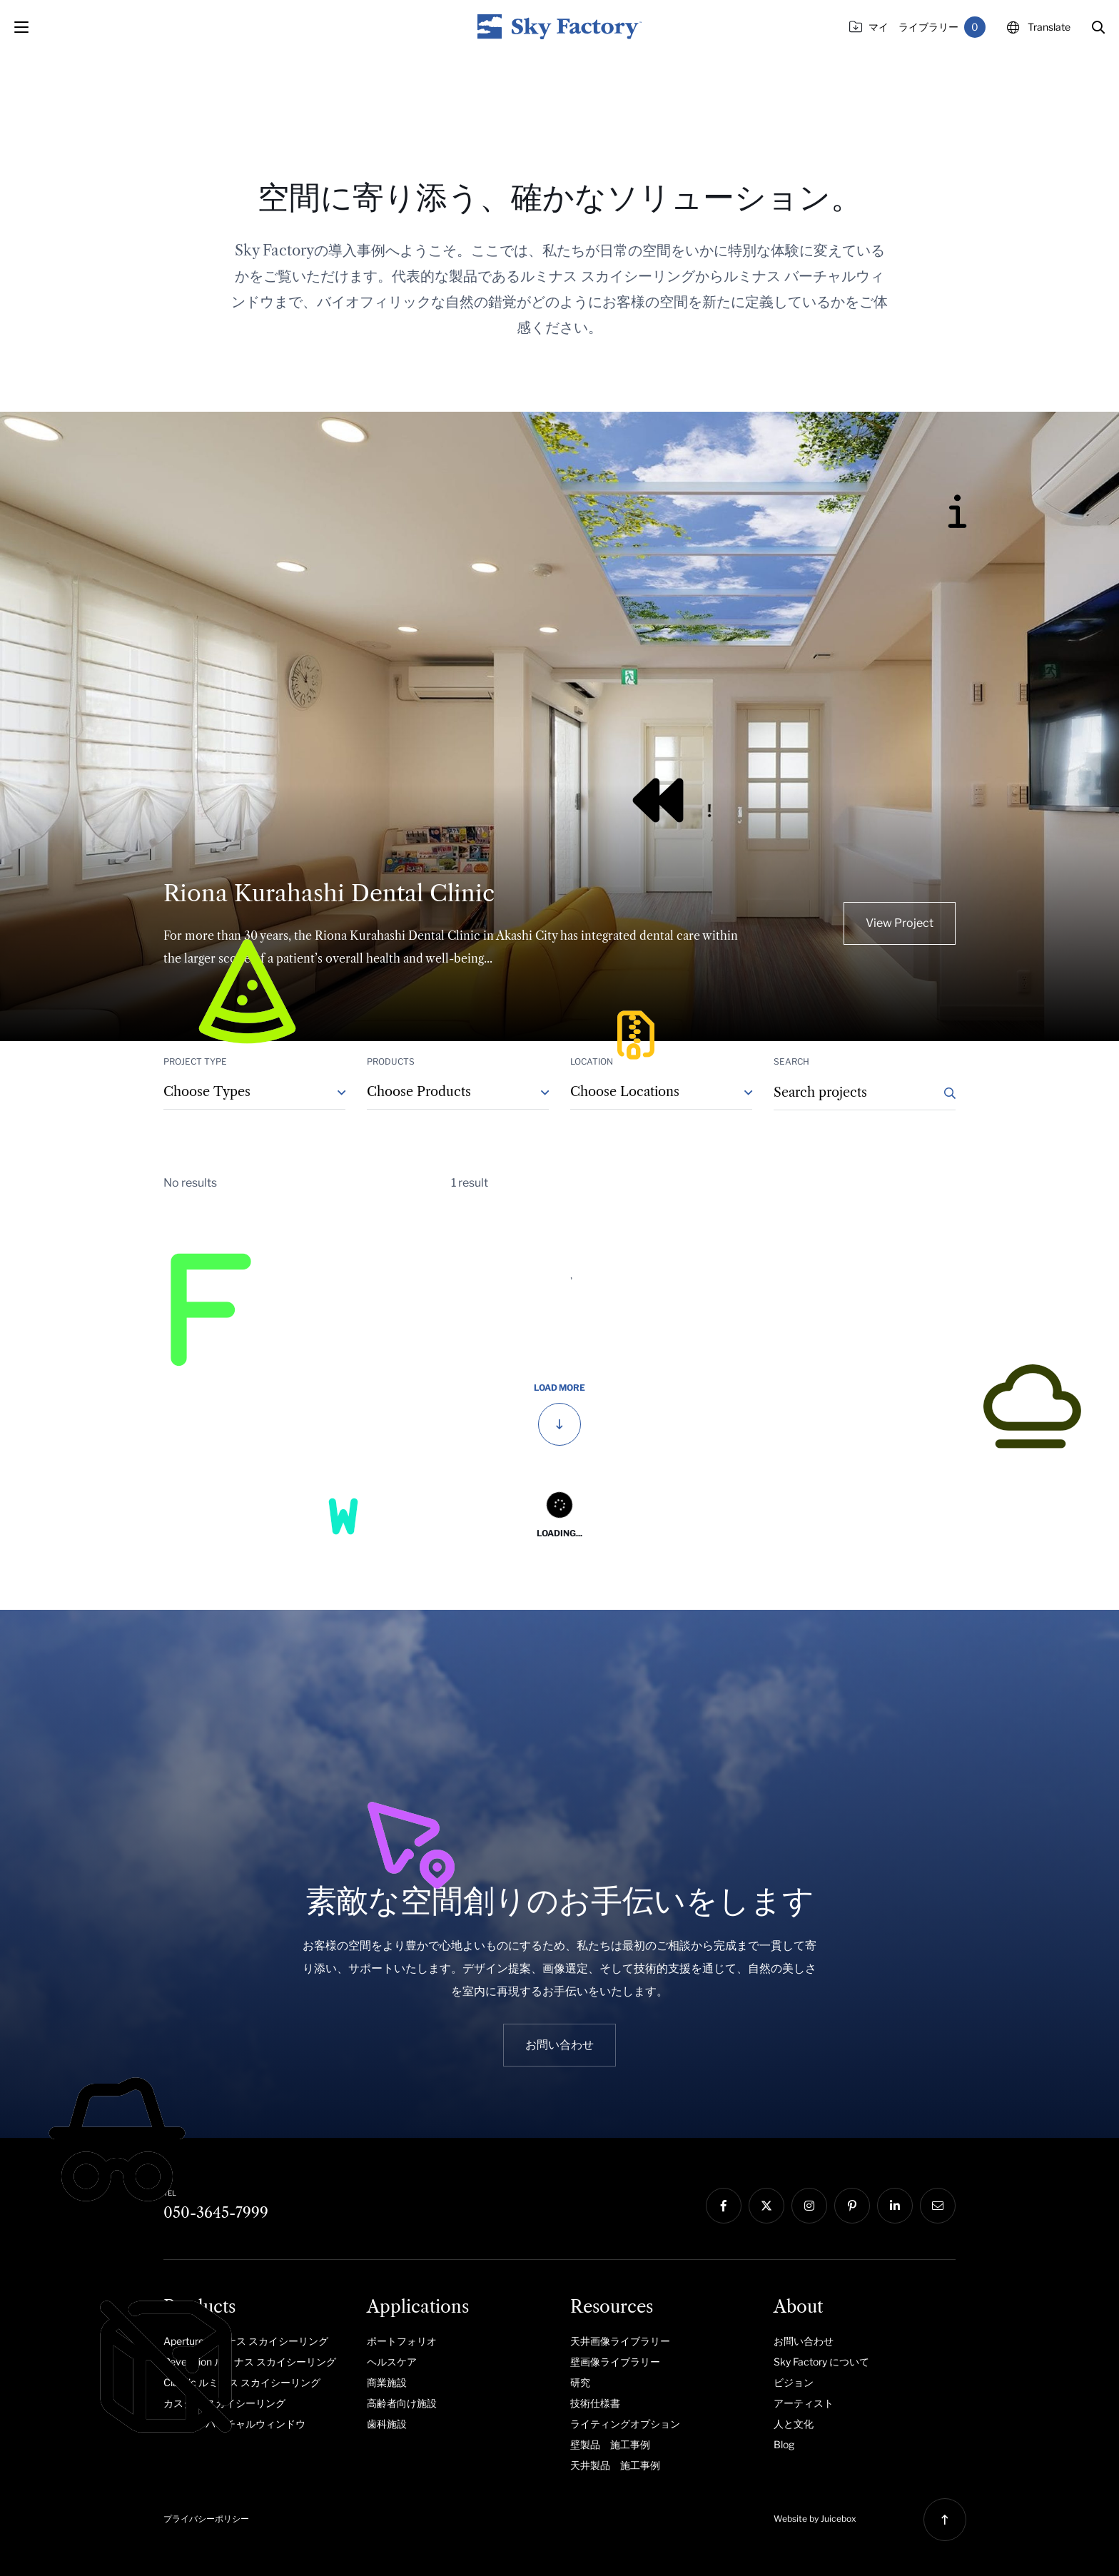 This screenshot has width=1119, height=2576. I want to click on indicates a word or text-related feature, so click(343, 1516).